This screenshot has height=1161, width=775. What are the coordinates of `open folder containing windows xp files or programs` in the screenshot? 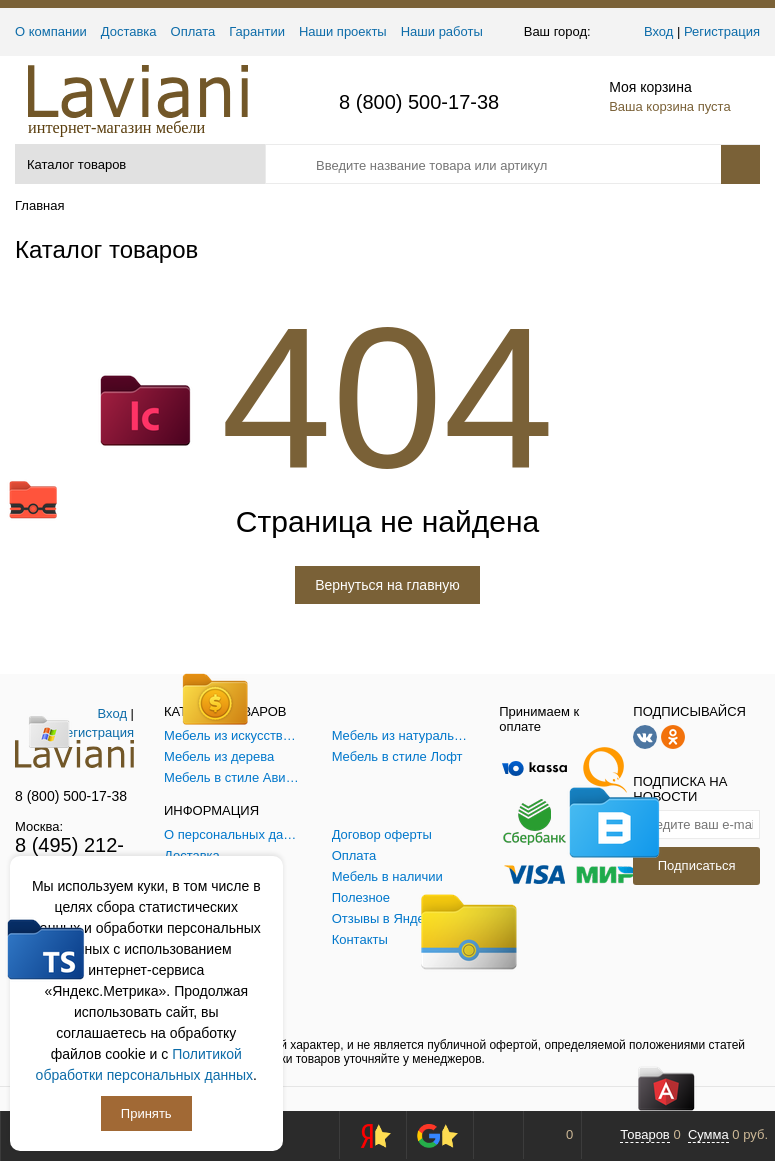 It's located at (49, 733).